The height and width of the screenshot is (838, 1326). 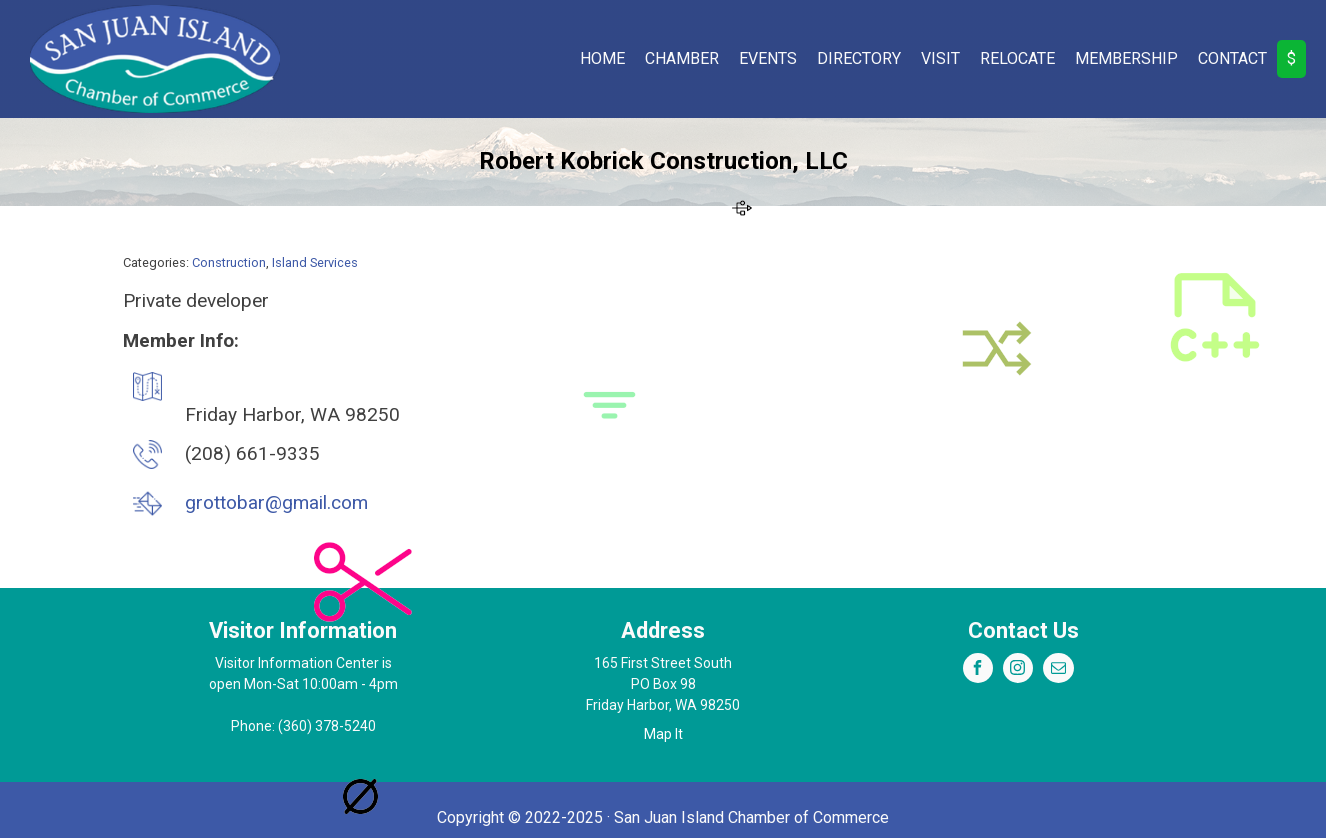 I want to click on connect a usb device, so click(x=742, y=208).